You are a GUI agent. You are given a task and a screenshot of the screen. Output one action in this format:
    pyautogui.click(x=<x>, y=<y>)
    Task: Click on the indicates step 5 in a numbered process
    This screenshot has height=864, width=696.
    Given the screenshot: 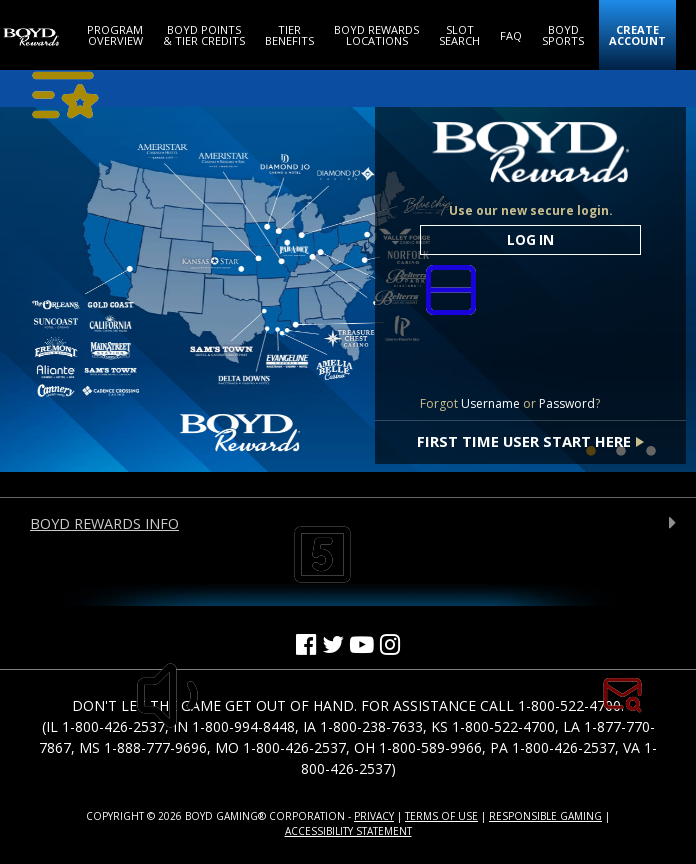 What is the action you would take?
    pyautogui.click(x=322, y=554)
    